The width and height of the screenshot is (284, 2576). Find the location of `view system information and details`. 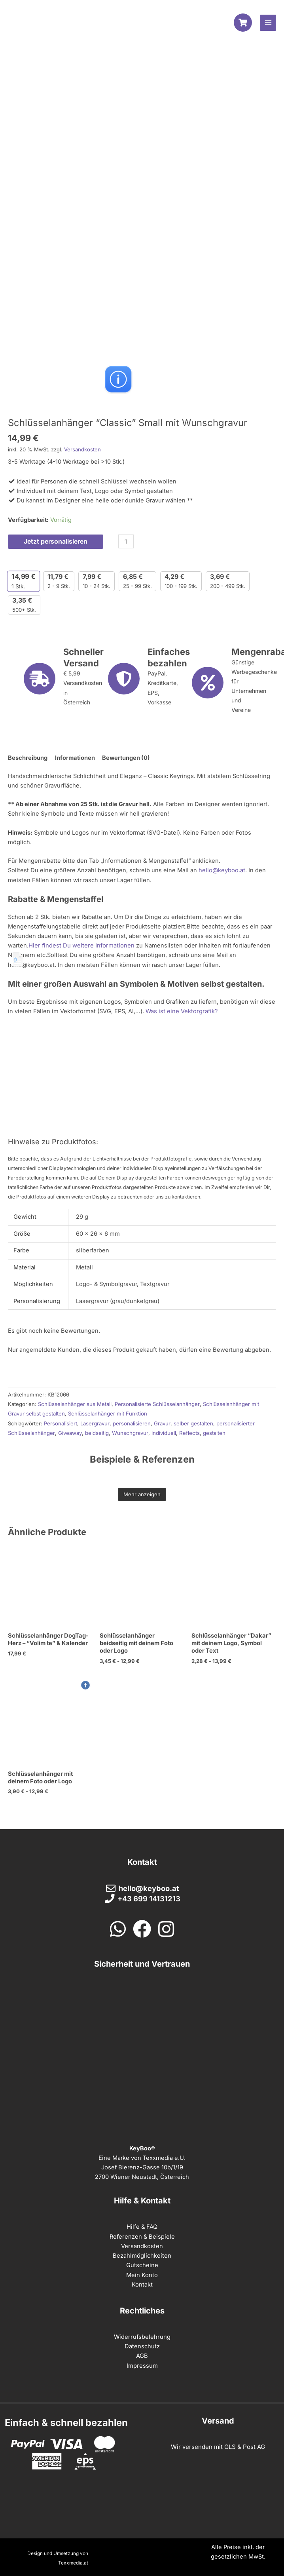

view system information and details is located at coordinates (118, 380).